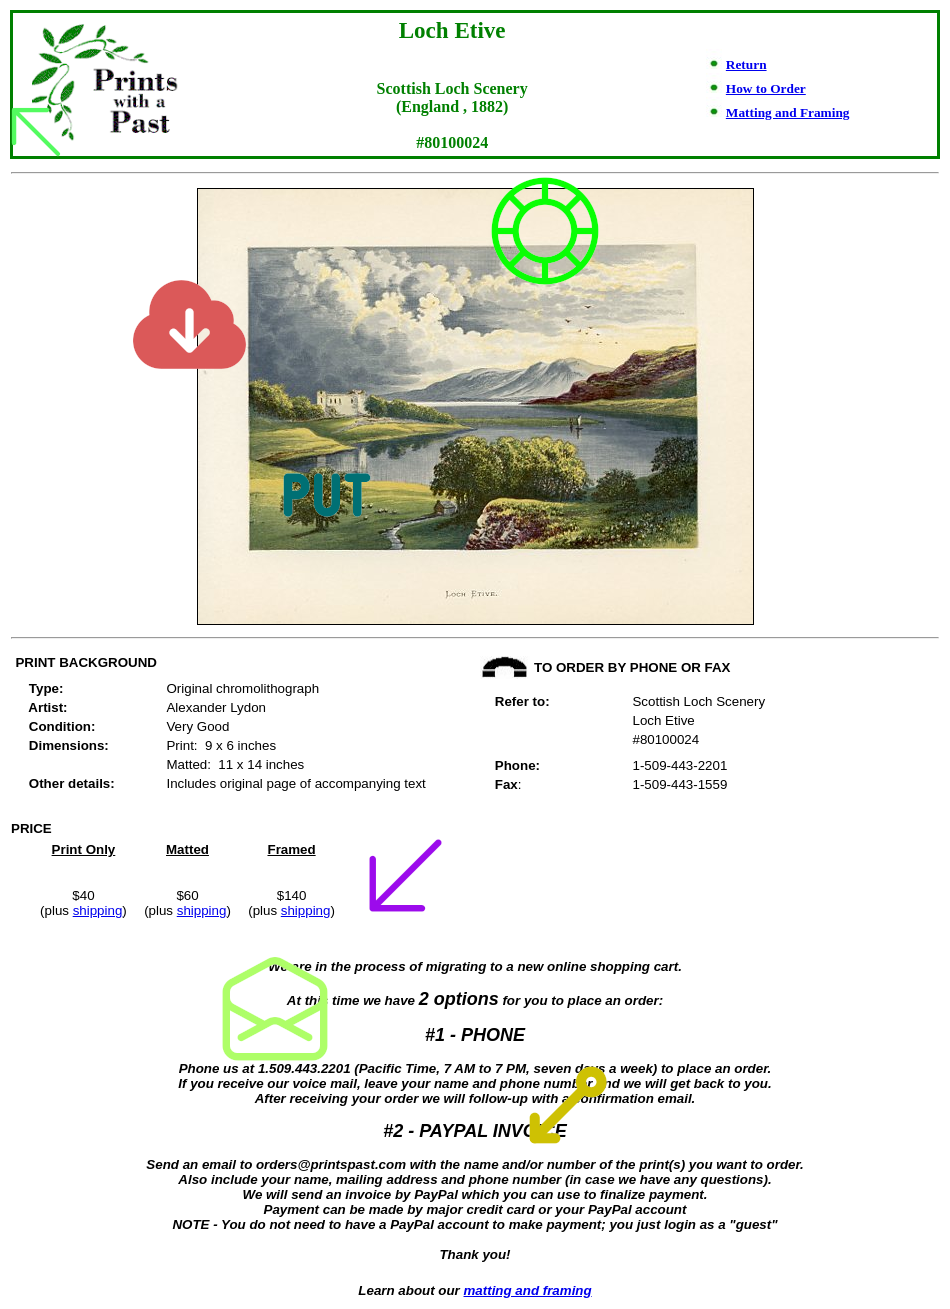 The image size is (950, 1309). Describe the element at coordinates (565, 1107) in the screenshot. I see `move or navigate to the lower-left` at that location.